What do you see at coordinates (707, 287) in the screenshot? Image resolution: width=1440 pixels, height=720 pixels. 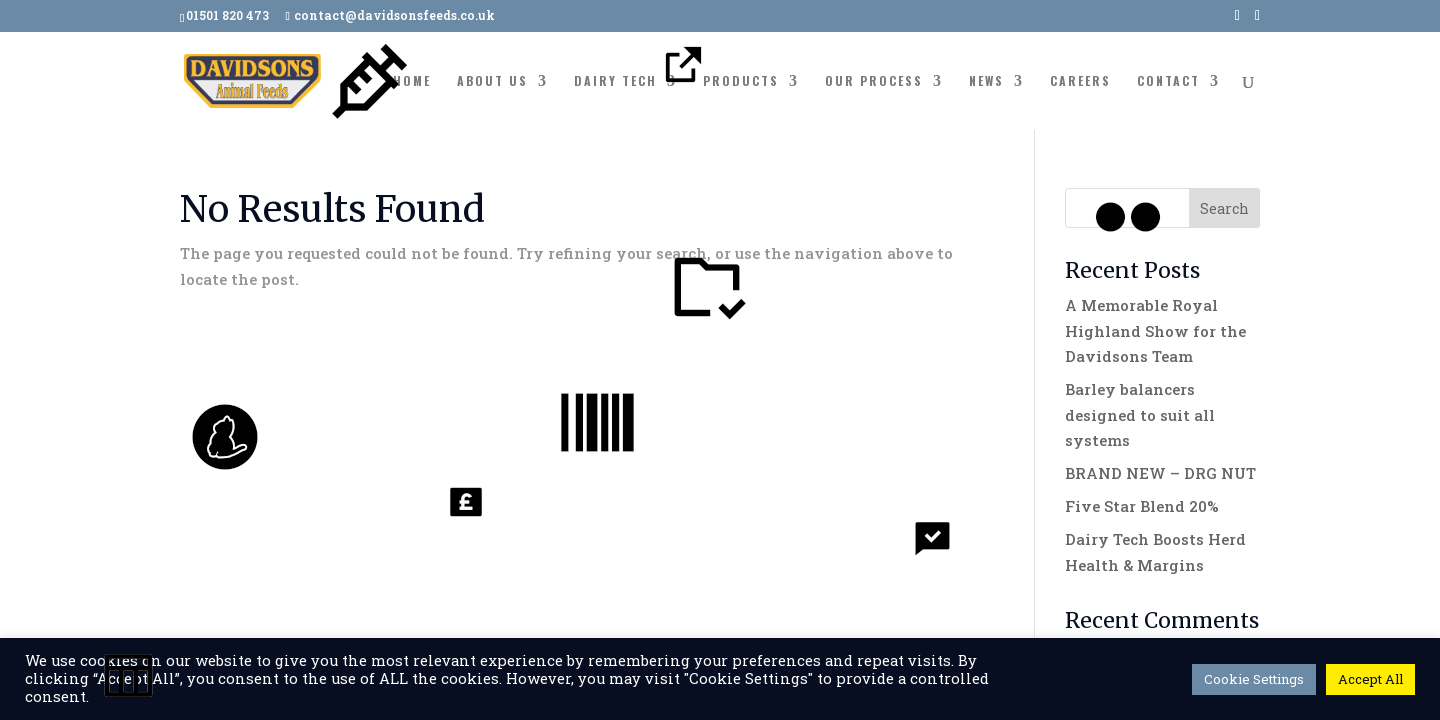 I see `folder successfully verified or approved` at bounding box center [707, 287].